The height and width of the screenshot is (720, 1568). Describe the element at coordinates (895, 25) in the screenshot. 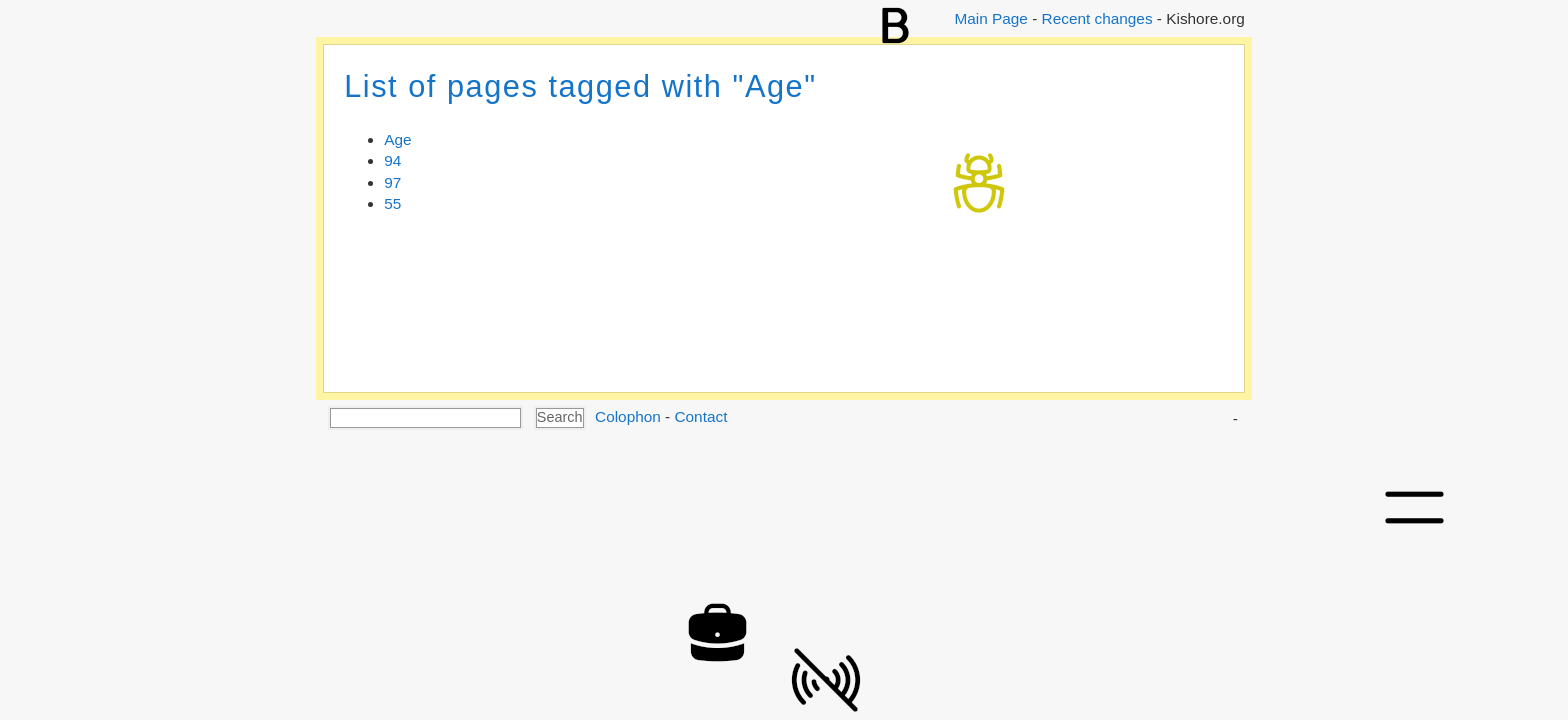

I see `apply bold formatting to selected text` at that location.